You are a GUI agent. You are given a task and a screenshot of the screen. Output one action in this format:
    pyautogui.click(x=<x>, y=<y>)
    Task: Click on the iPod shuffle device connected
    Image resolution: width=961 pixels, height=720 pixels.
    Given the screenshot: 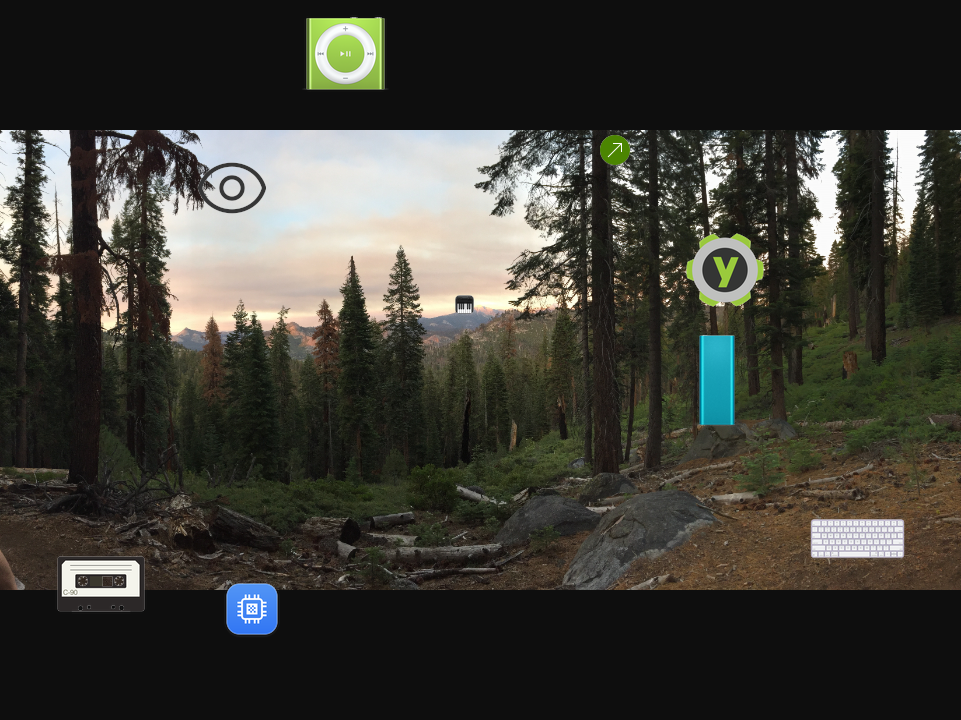 What is the action you would take?
    pyautogui.click(x=345, y=53)
    